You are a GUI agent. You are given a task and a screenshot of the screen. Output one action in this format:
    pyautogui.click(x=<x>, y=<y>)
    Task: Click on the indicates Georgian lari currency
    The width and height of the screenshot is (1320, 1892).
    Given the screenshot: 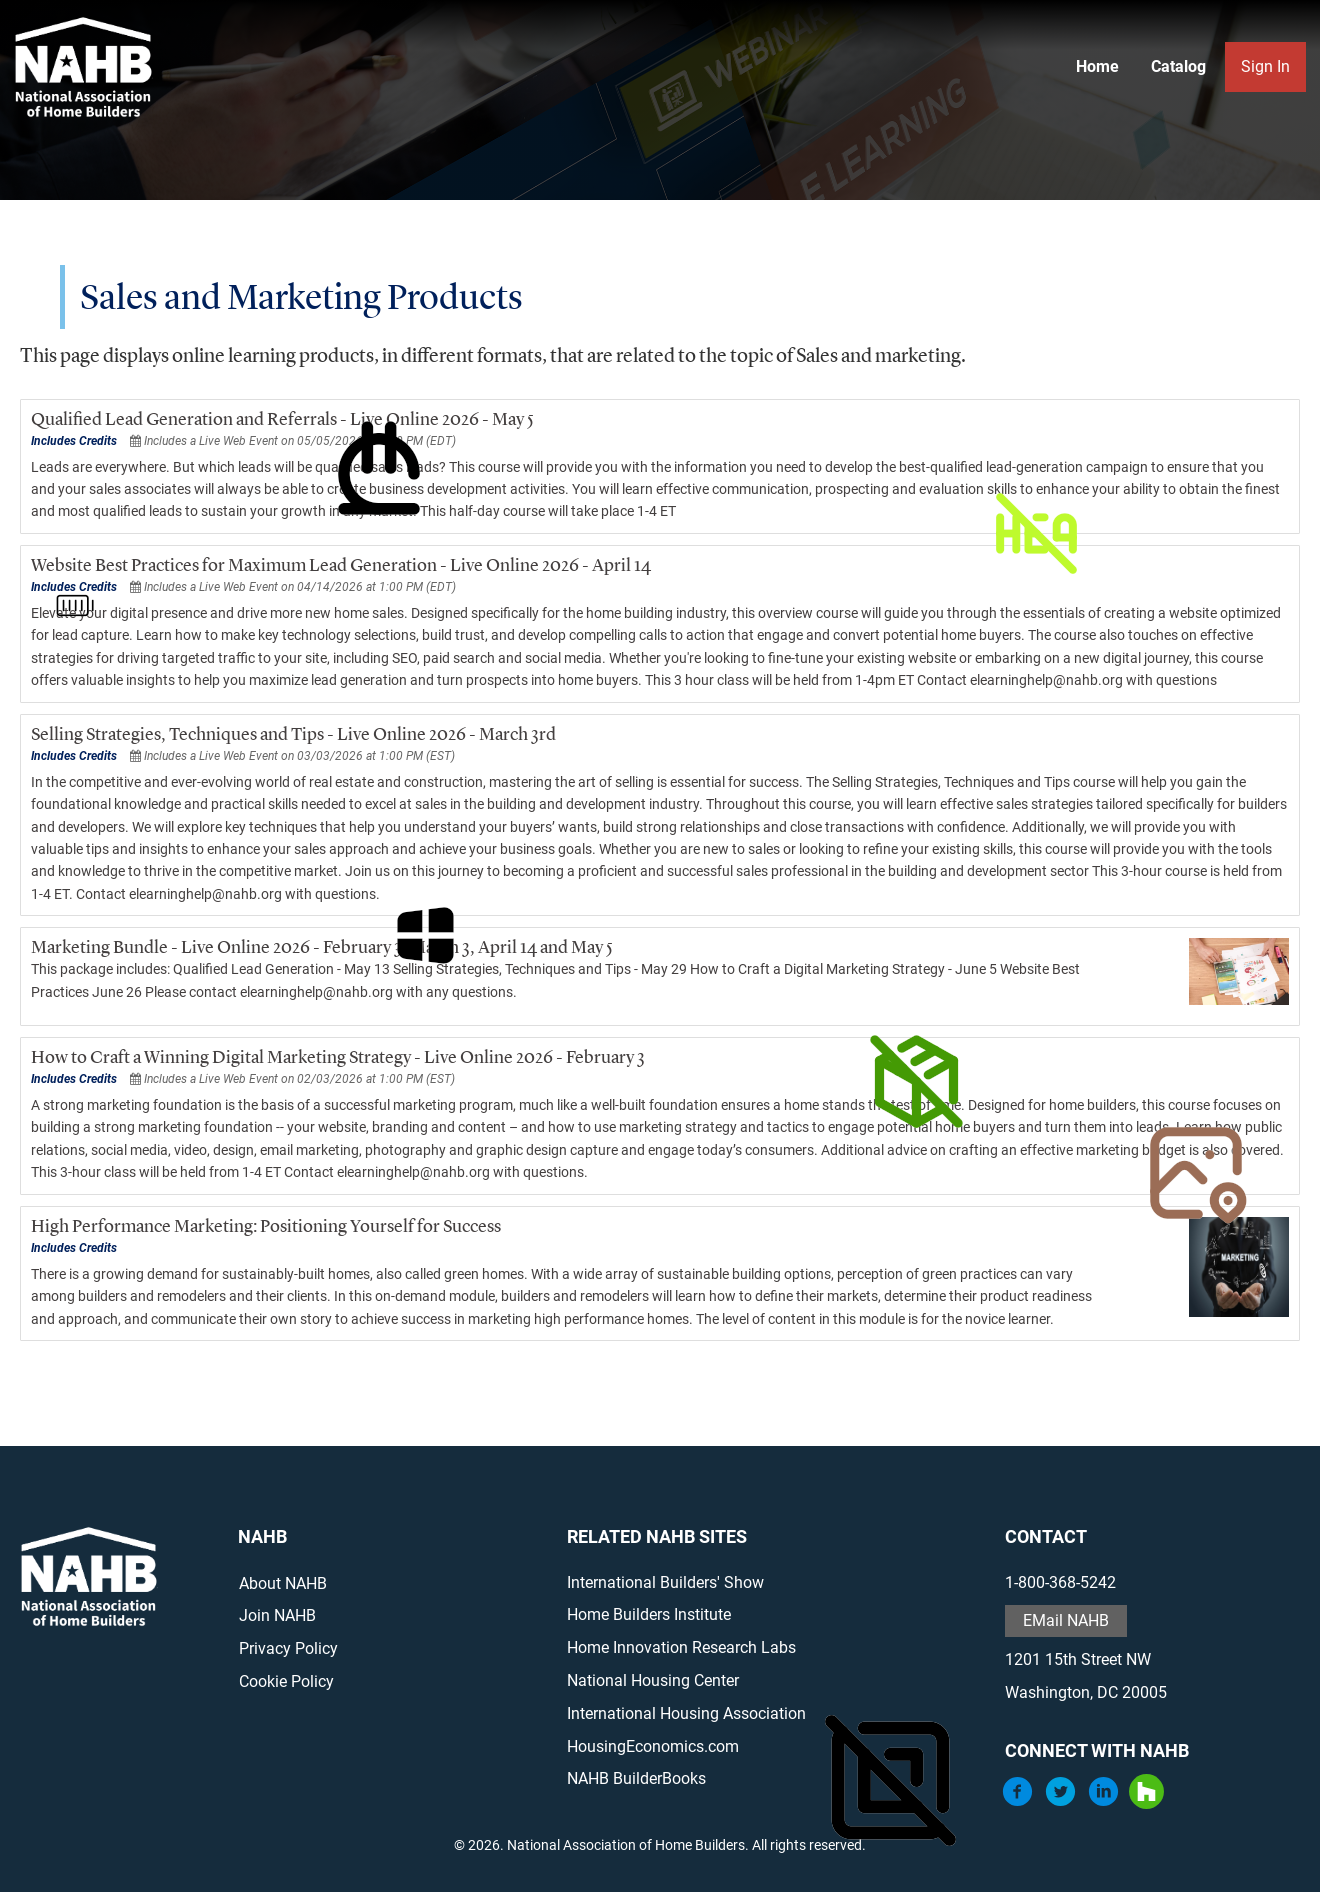 What is the action you would take?
    pyautogui.click(x=379, y=468)
    